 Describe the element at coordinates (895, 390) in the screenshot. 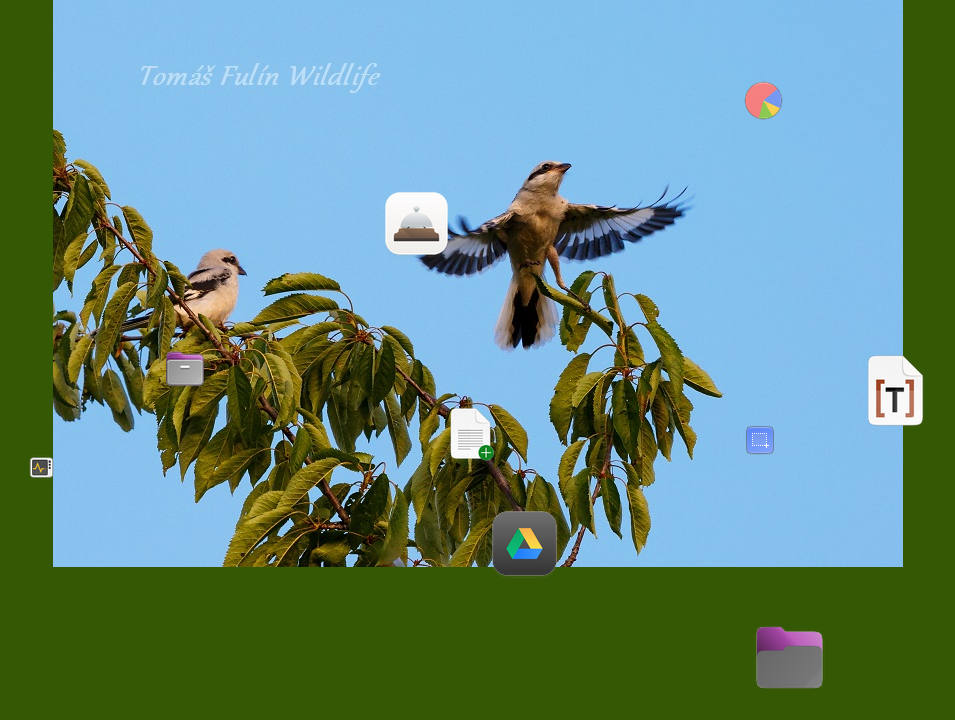

I see `a toml configuration file` at that location.